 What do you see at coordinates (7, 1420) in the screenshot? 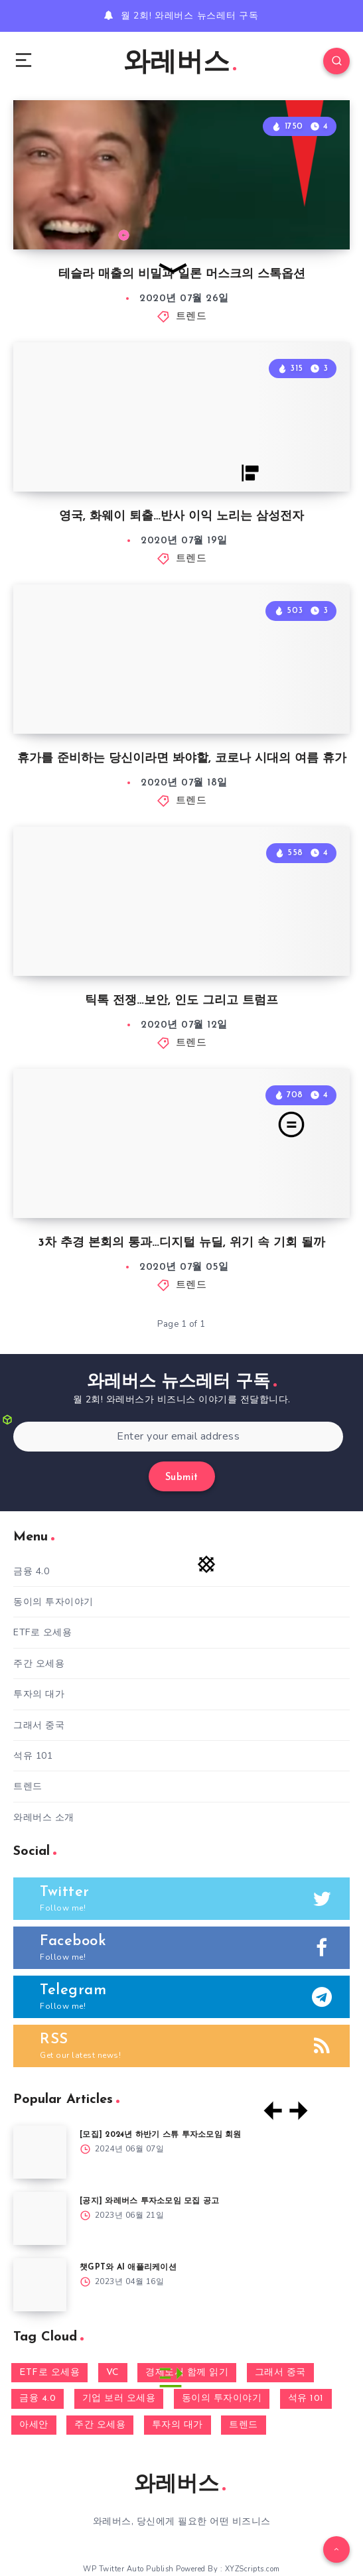
I see `view 3d objects or models` at bounding box center [7, 1420].